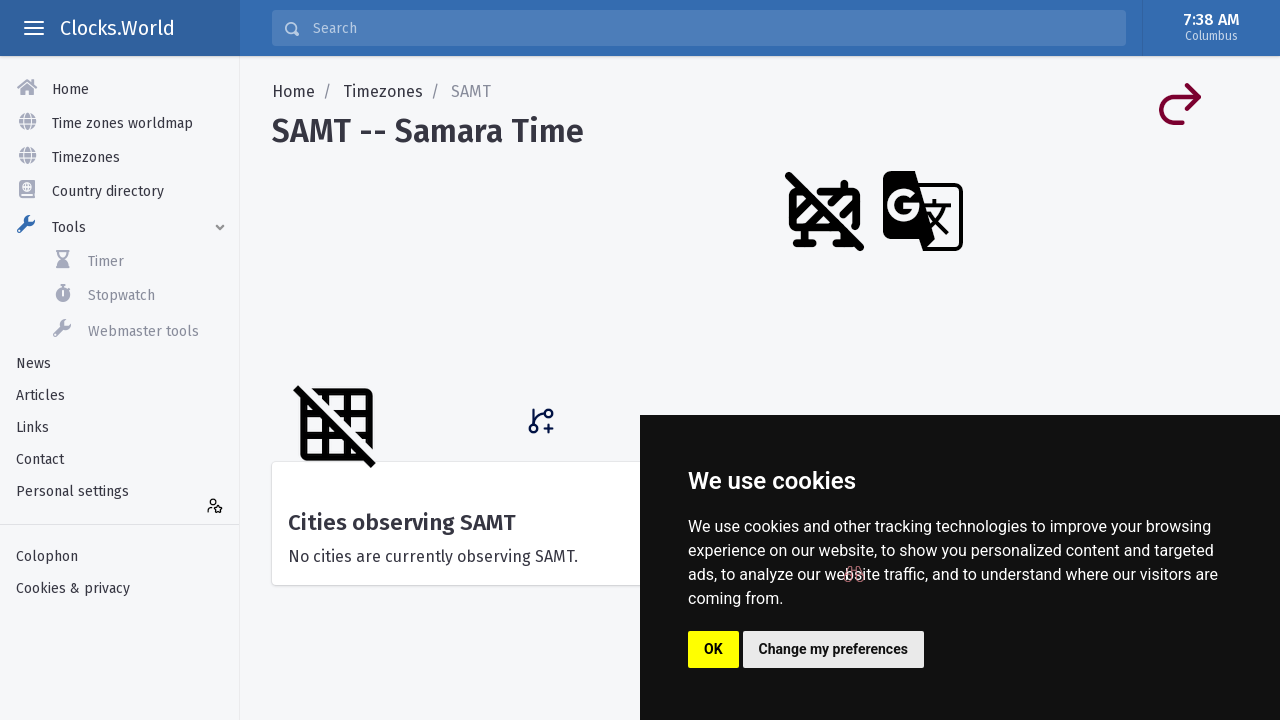 The width and height of the screenshot is (1280, 720). What do you see at coordinates (541, 421) in the screenshot?
I see `create a new git branch` at bounding box center [541, 421].